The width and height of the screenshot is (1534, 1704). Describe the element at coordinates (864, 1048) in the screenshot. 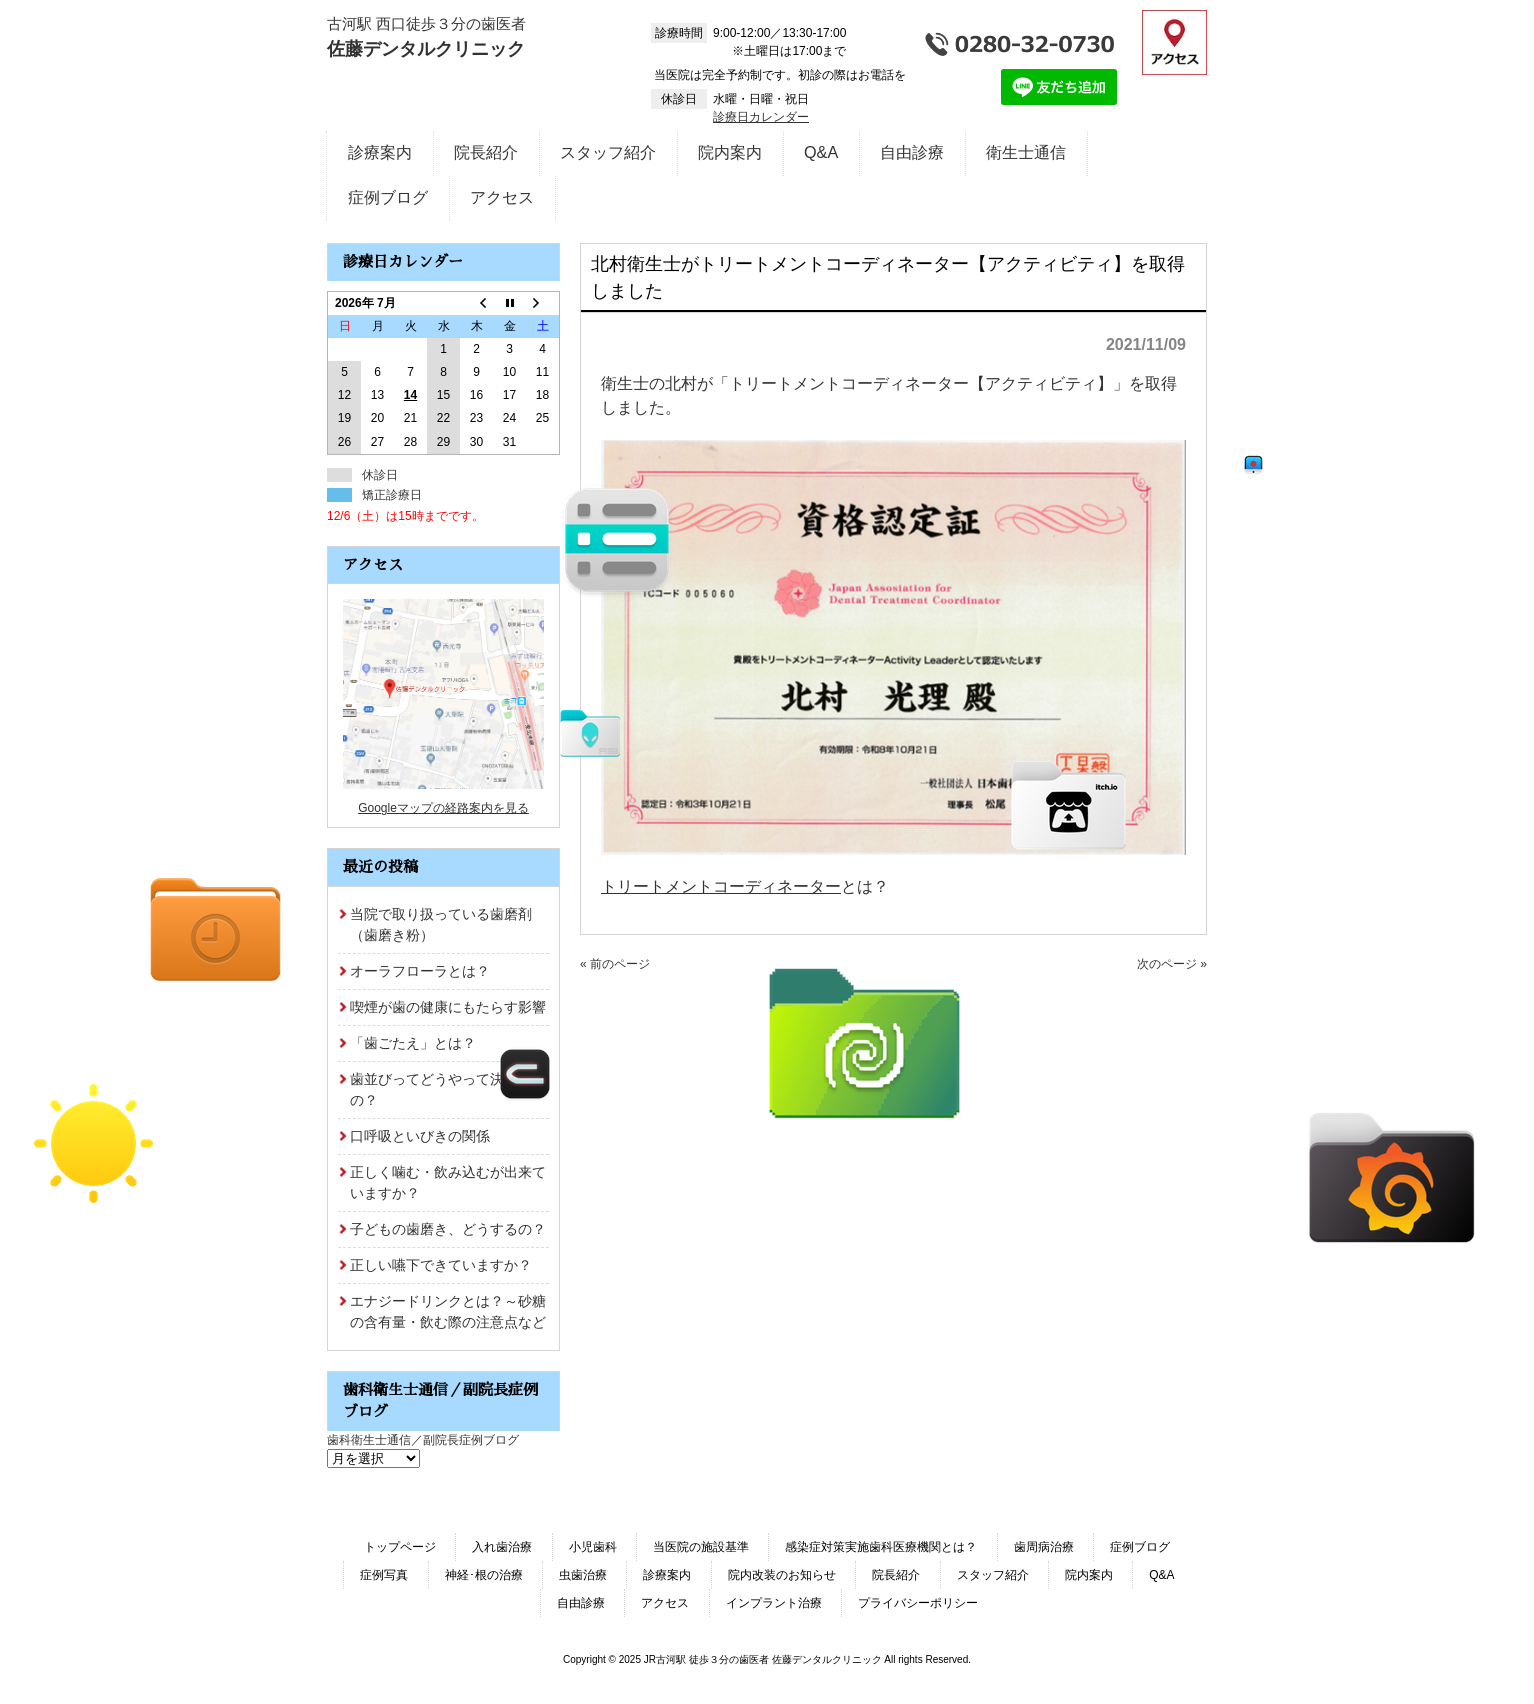

I see `open GameJolt files folder` at that location.